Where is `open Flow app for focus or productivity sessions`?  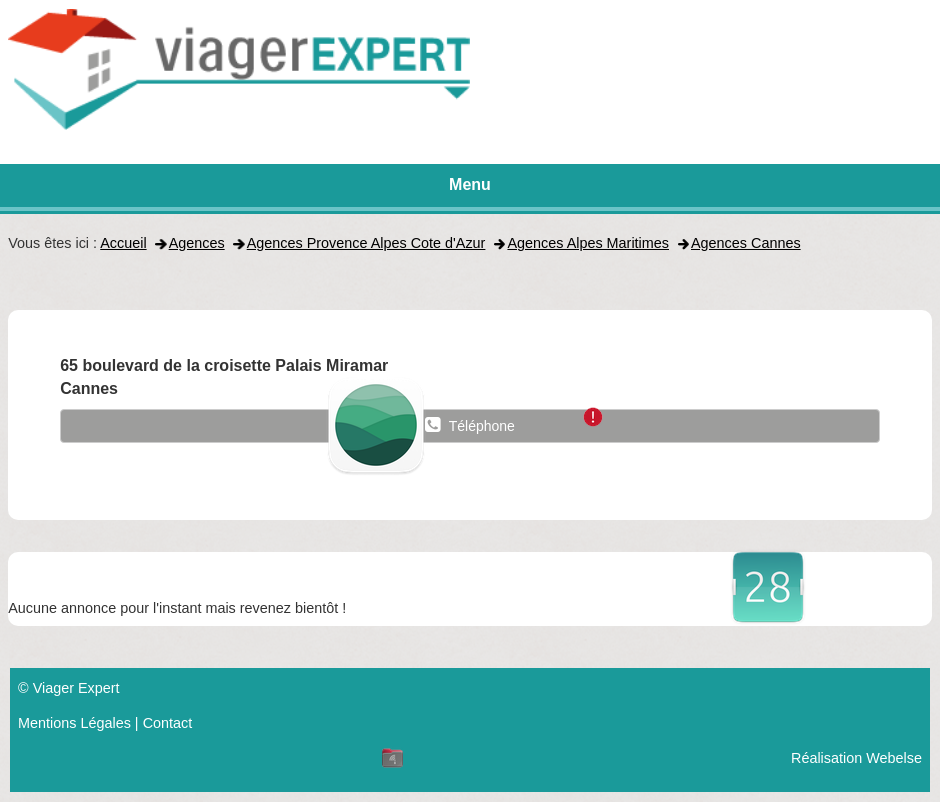 open Flow app for focus or productivity sessions is located at coordinates (376, 425).